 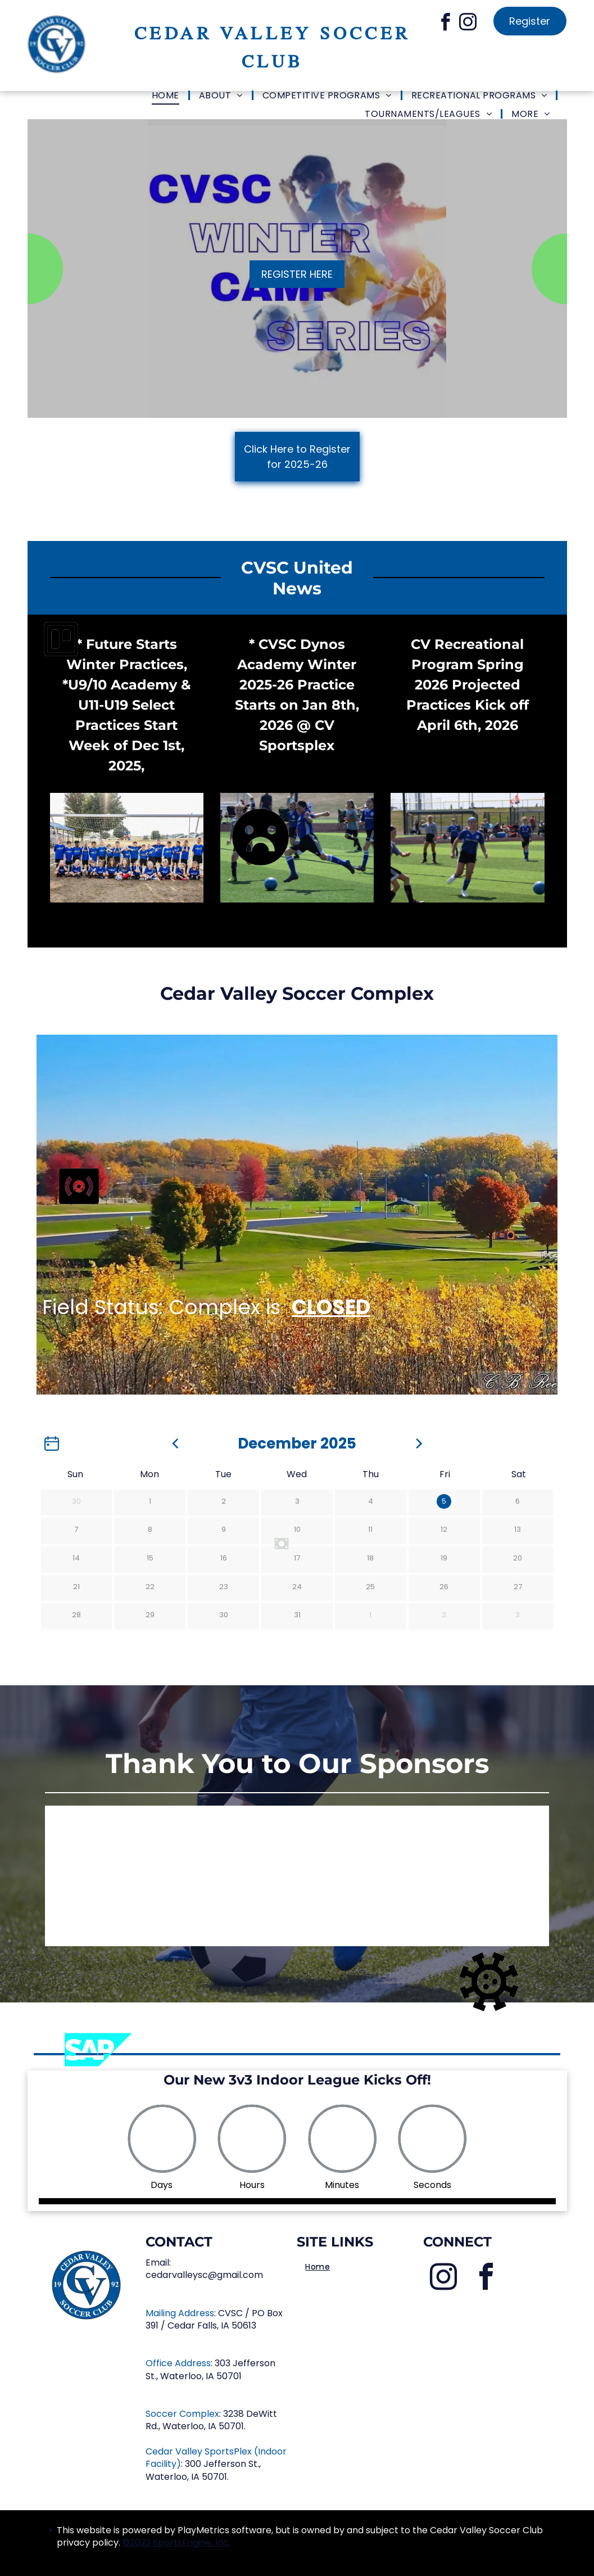 I want to click on SAP enterprise software logo, so click(x=98, y=2050).